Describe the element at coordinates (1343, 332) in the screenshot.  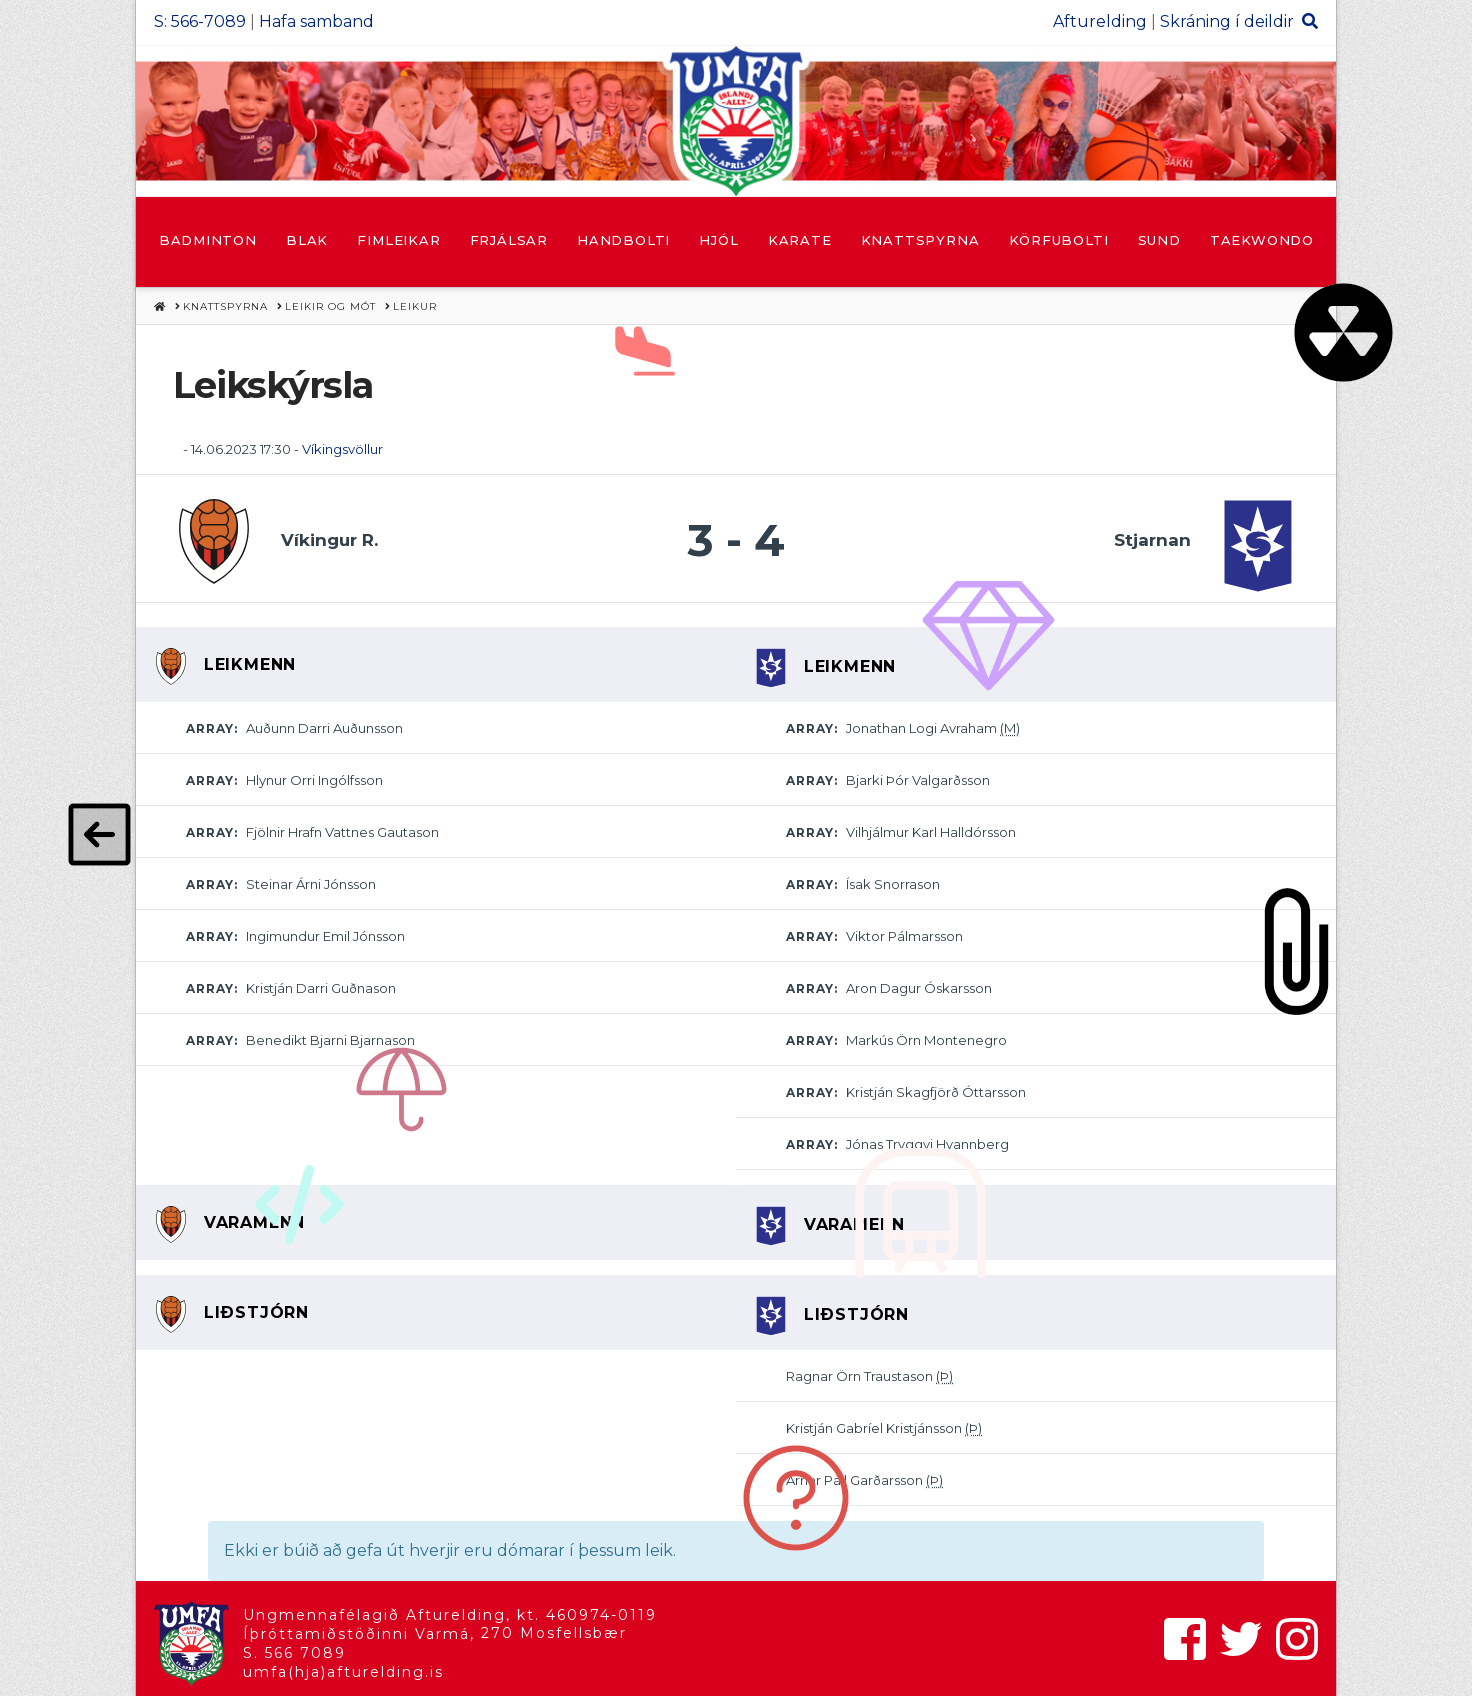
I see `fallout shelter location indicator` at that location.